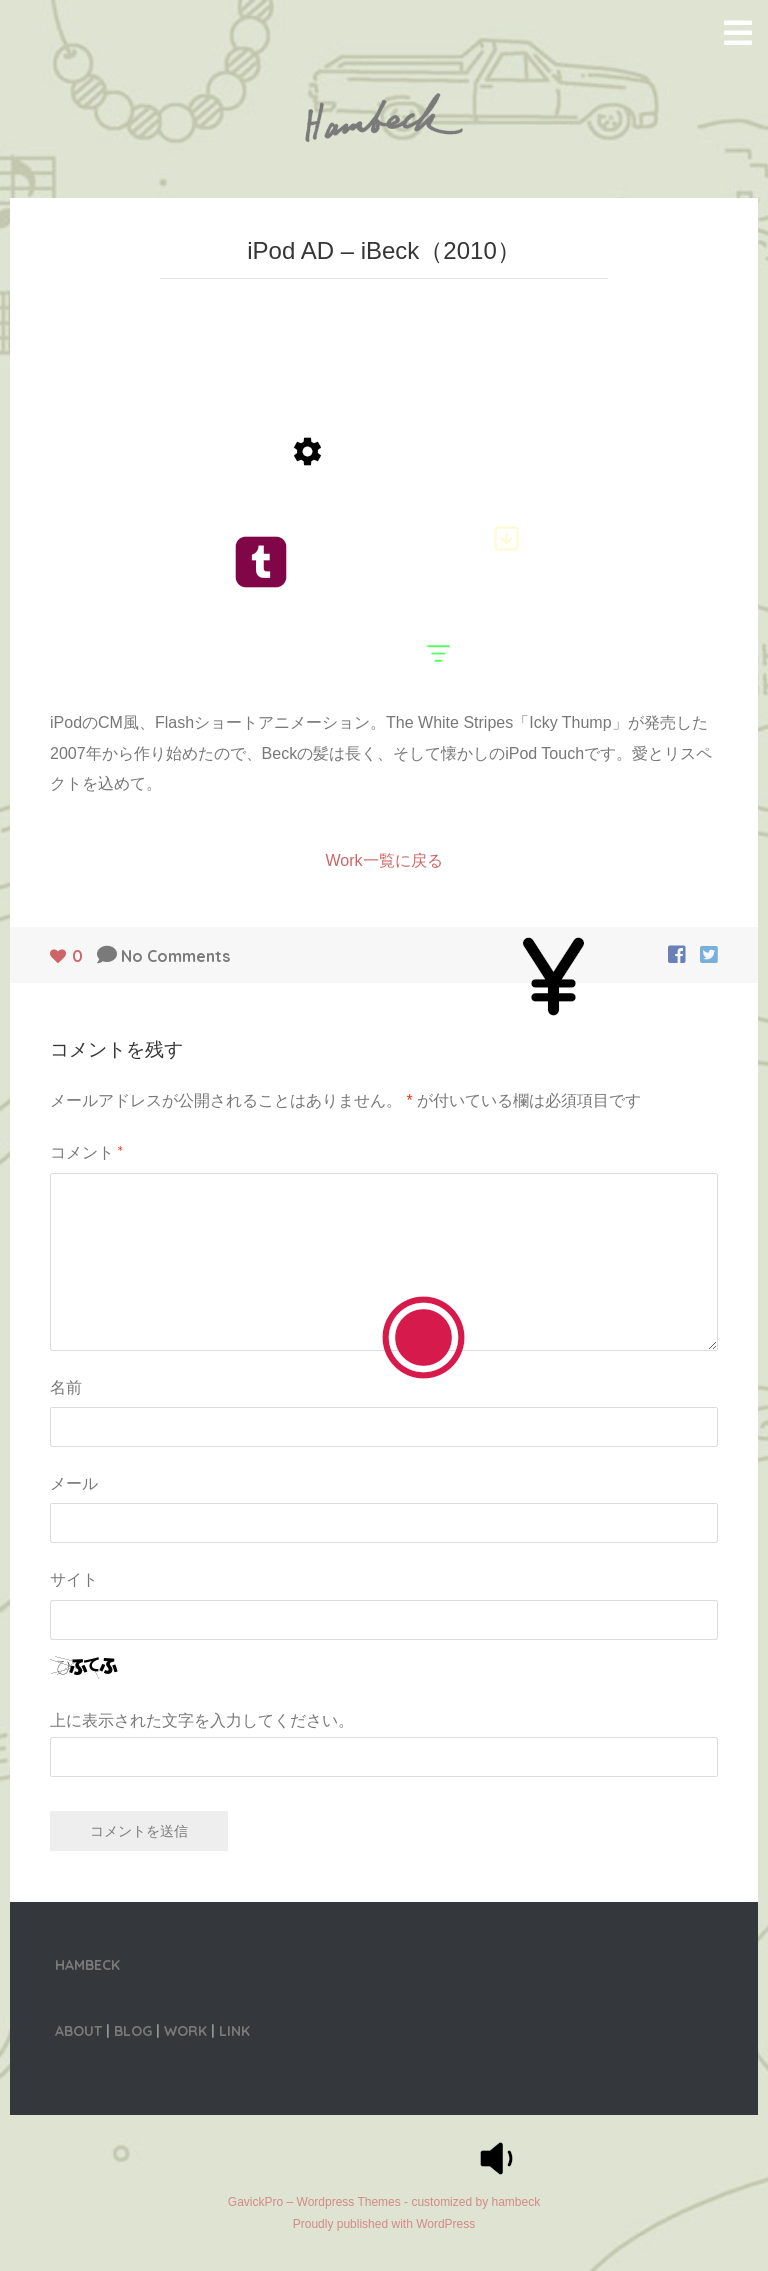 The image size is (768, 2271). Describe the element at coordinates (496, 2158) in the screenshot. I see `adjust volume to low level` at that location.